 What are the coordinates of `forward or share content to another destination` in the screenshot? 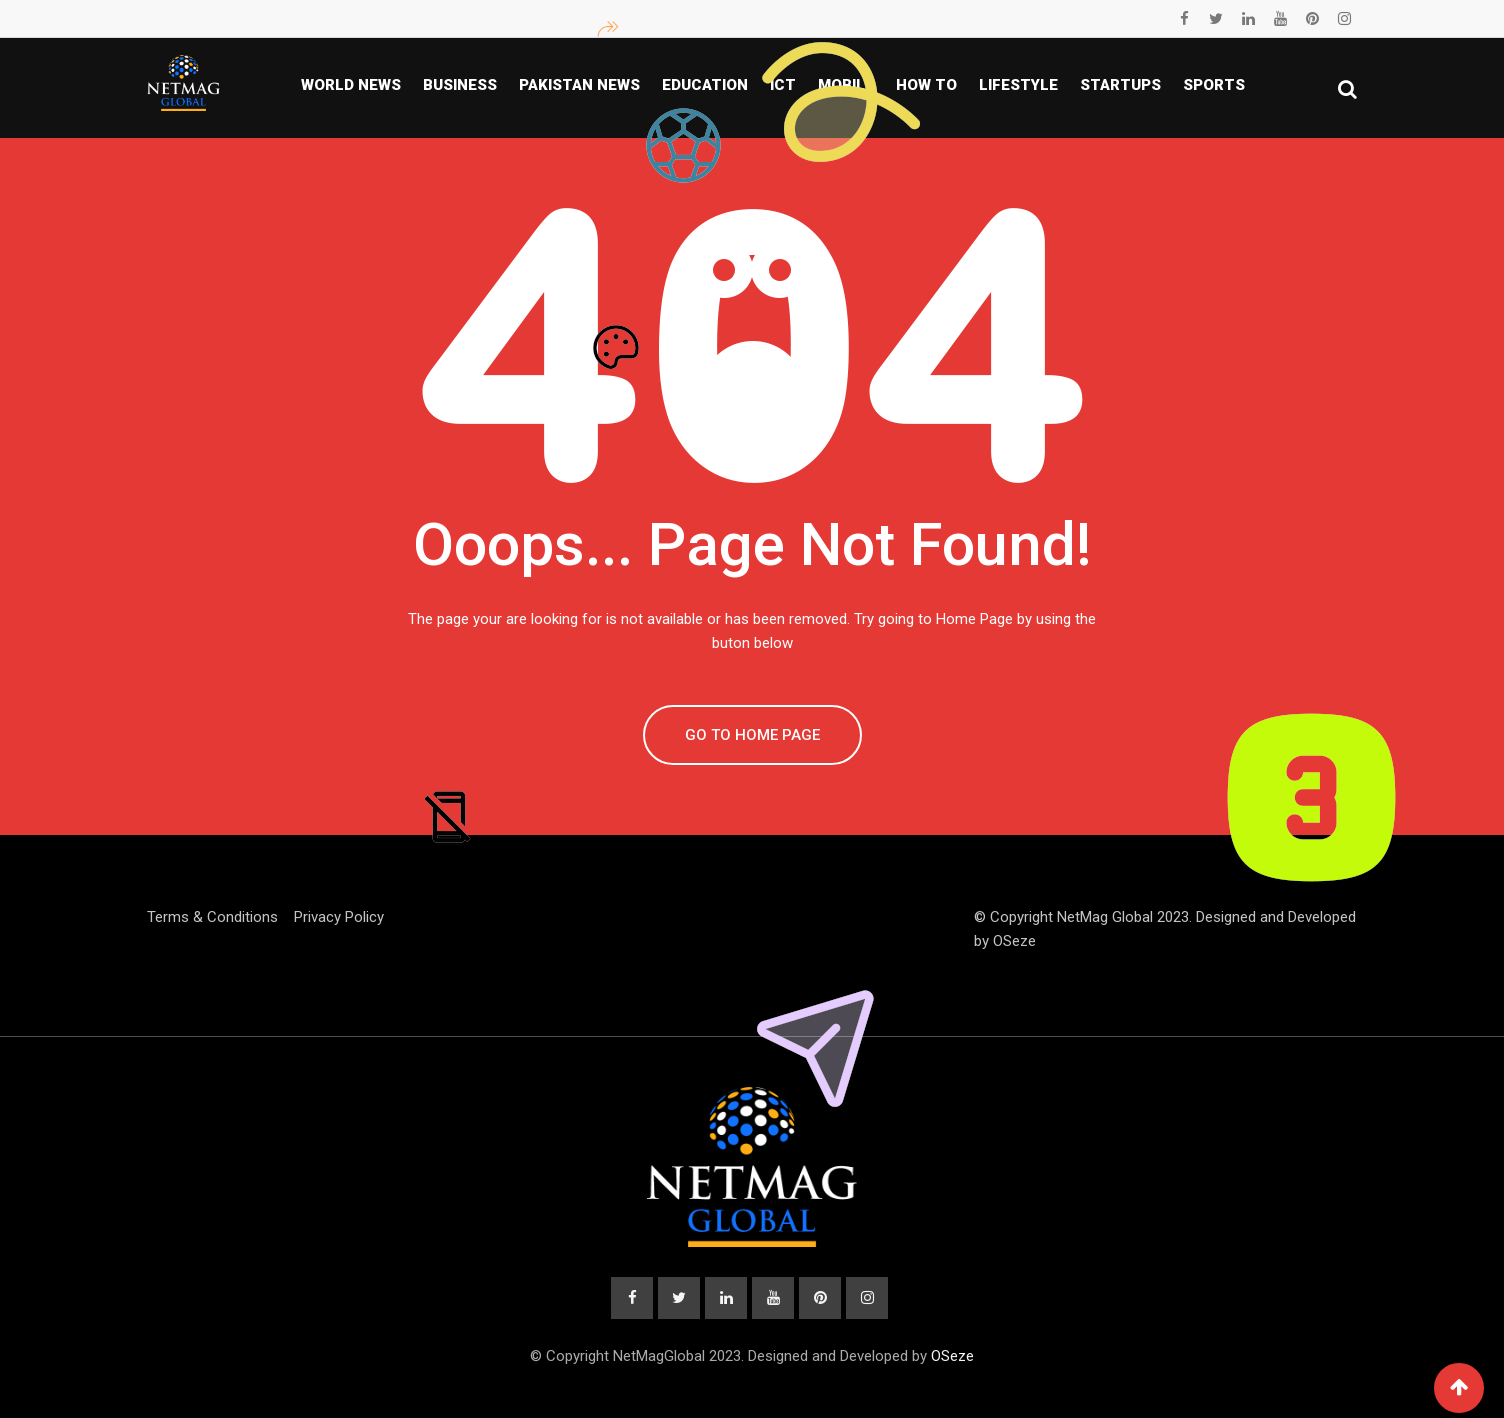 It's located at (608, 29).